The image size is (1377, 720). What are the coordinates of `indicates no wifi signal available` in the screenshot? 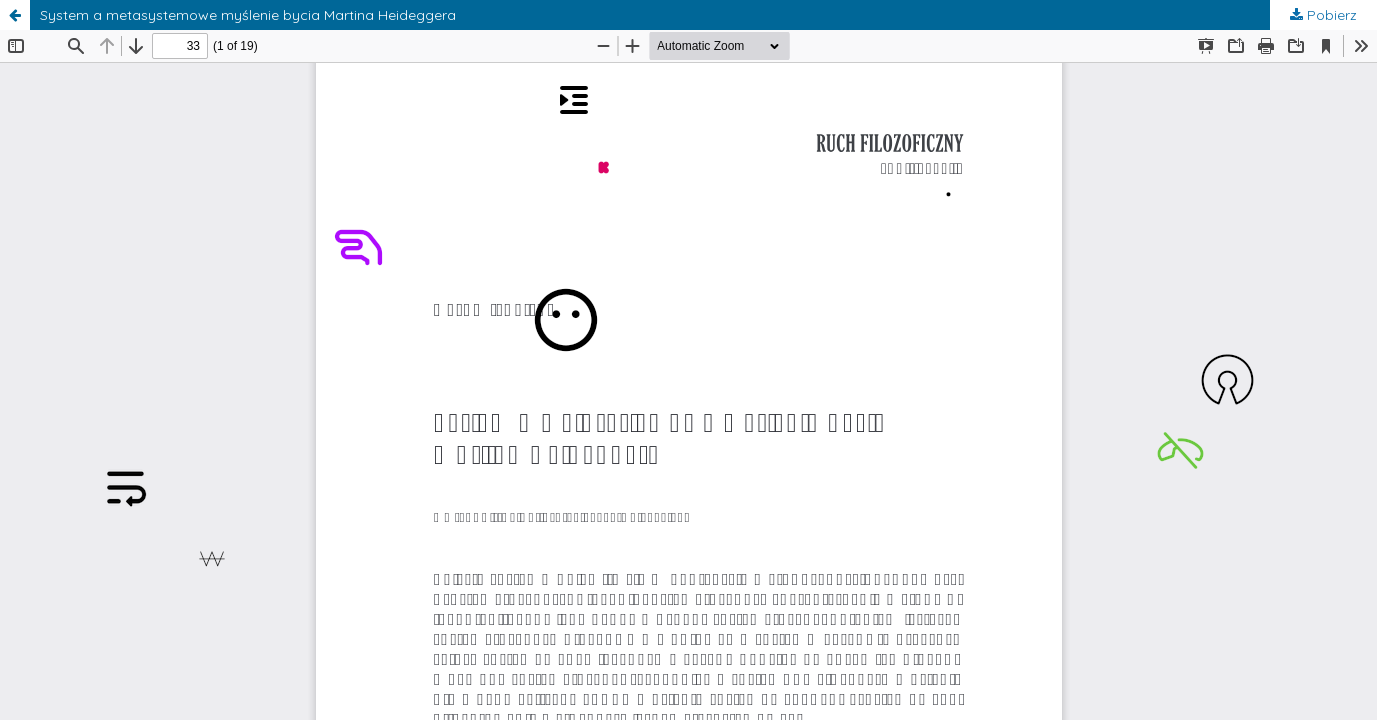 It's located at (948, 184).